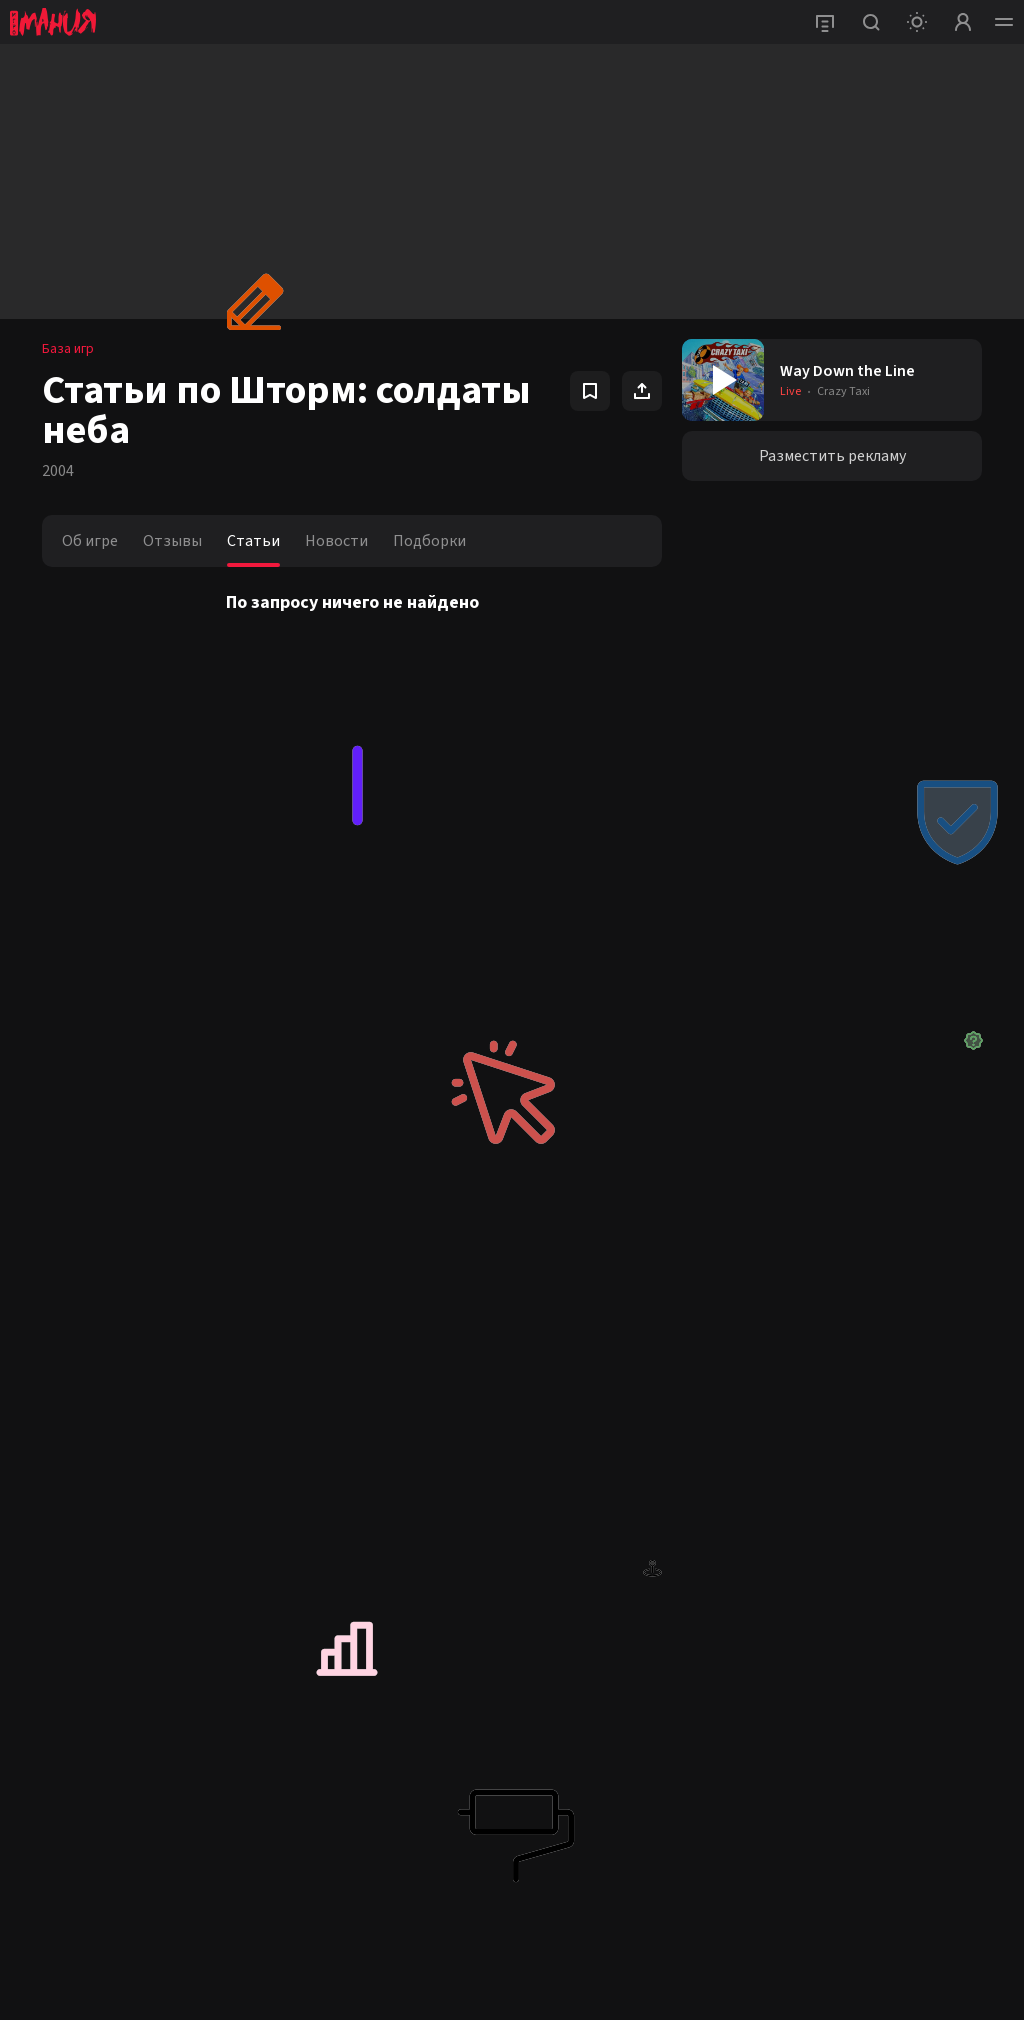 The height and width of the screenshot is (2020, 1024). What do you see at coordinates (357, 785) in the screenshot?
I see `indicates a count of one` at bounding box center [357, 785].